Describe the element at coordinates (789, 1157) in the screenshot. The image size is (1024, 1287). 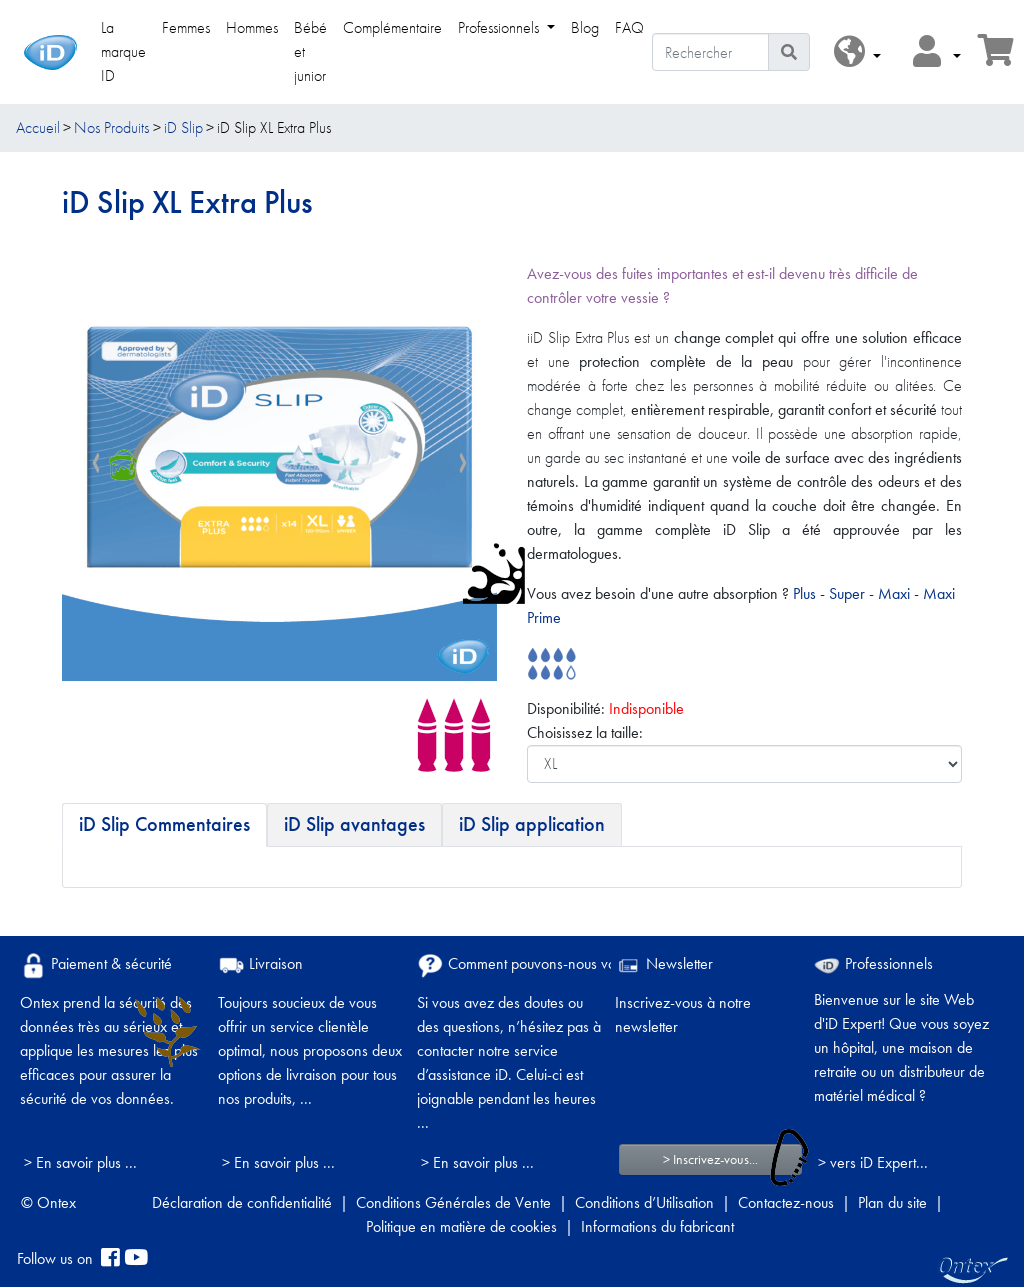
I see `climbing or outdoor gear category` at that location.